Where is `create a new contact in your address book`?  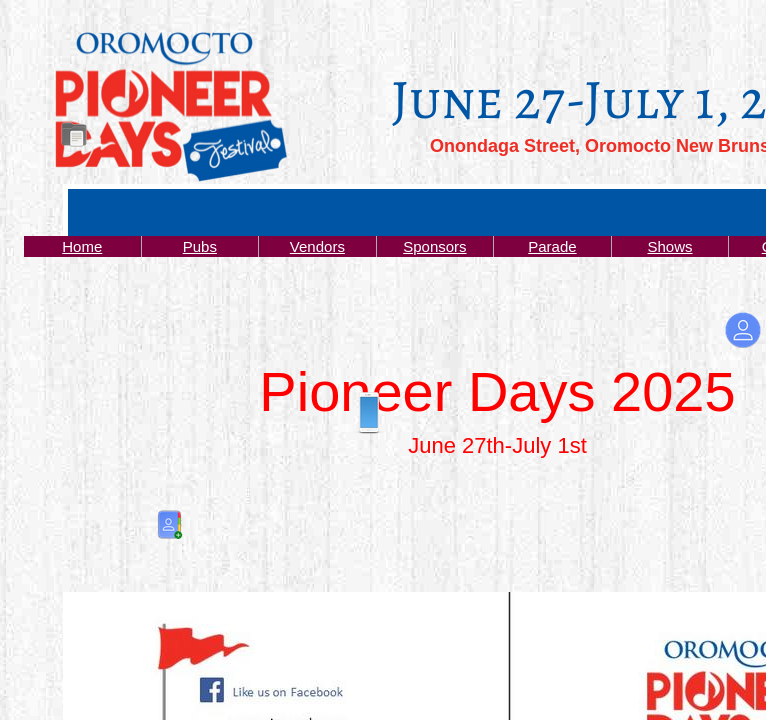
create a new contact in your address book is located at coordinates (169, 524).